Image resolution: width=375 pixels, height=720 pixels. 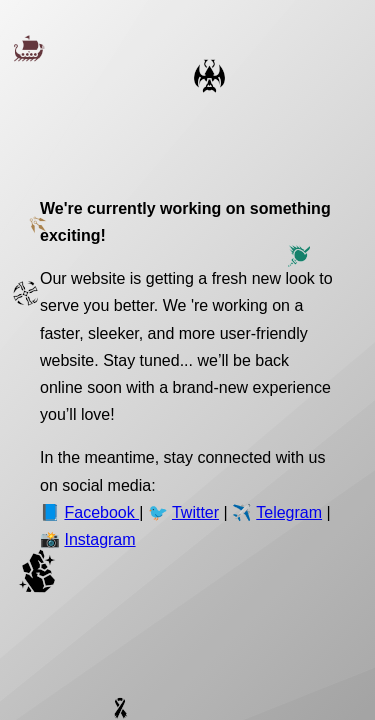 I want to click on perform a slashing attack, so click(x=299, y=256).